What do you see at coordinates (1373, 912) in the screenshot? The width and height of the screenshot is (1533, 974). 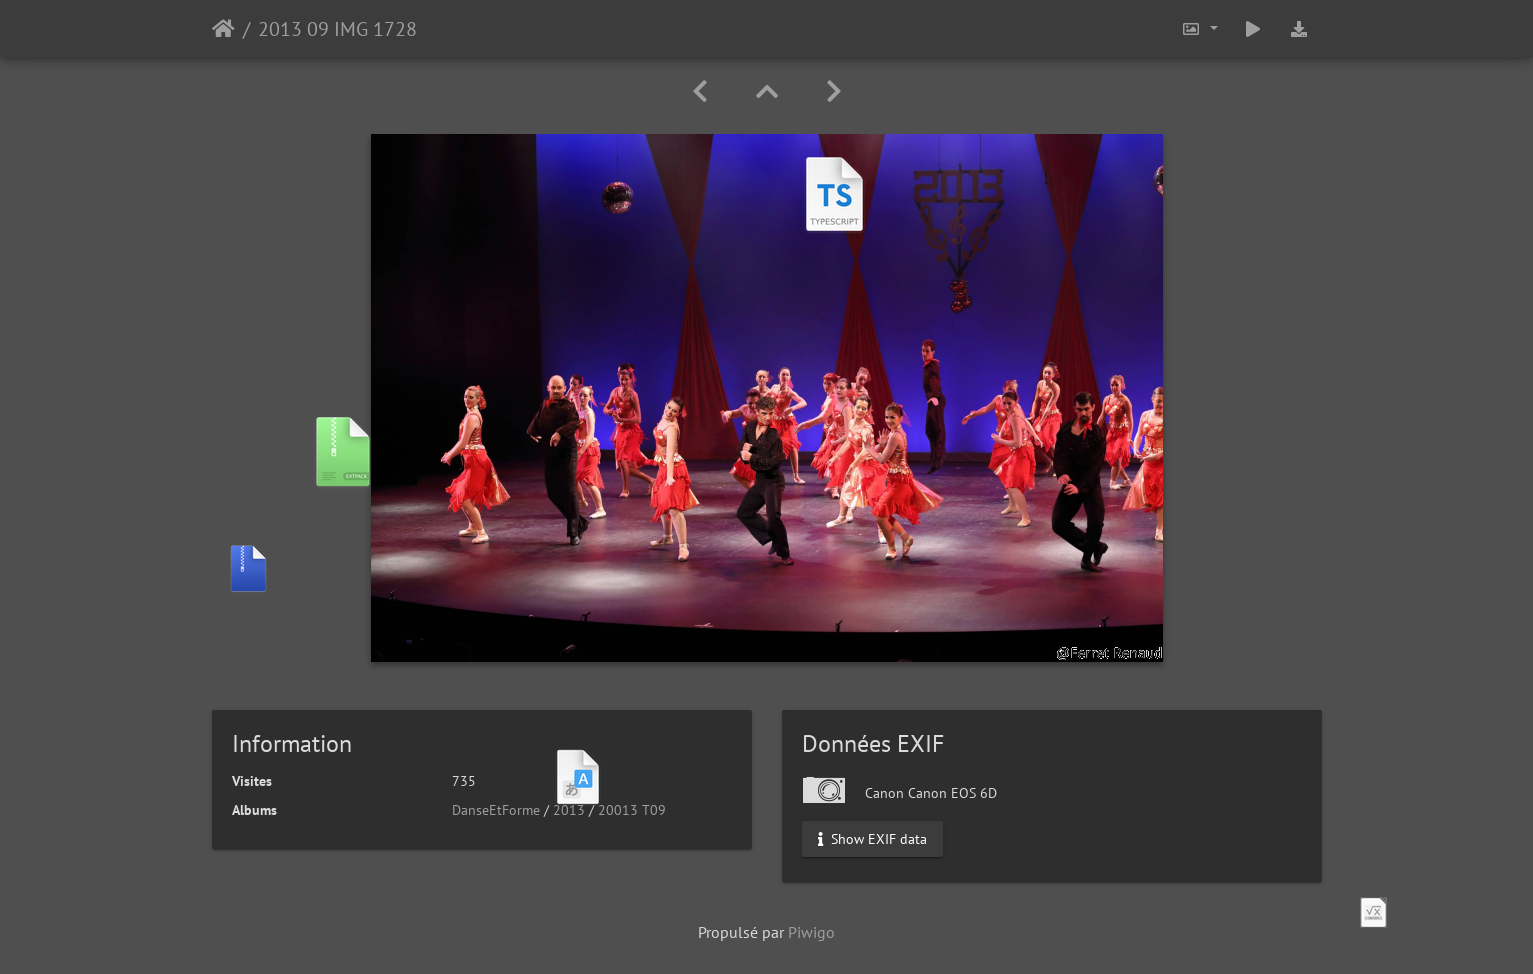 I see `open a libreoffice math formula document` at bounding box center [1373, 912].